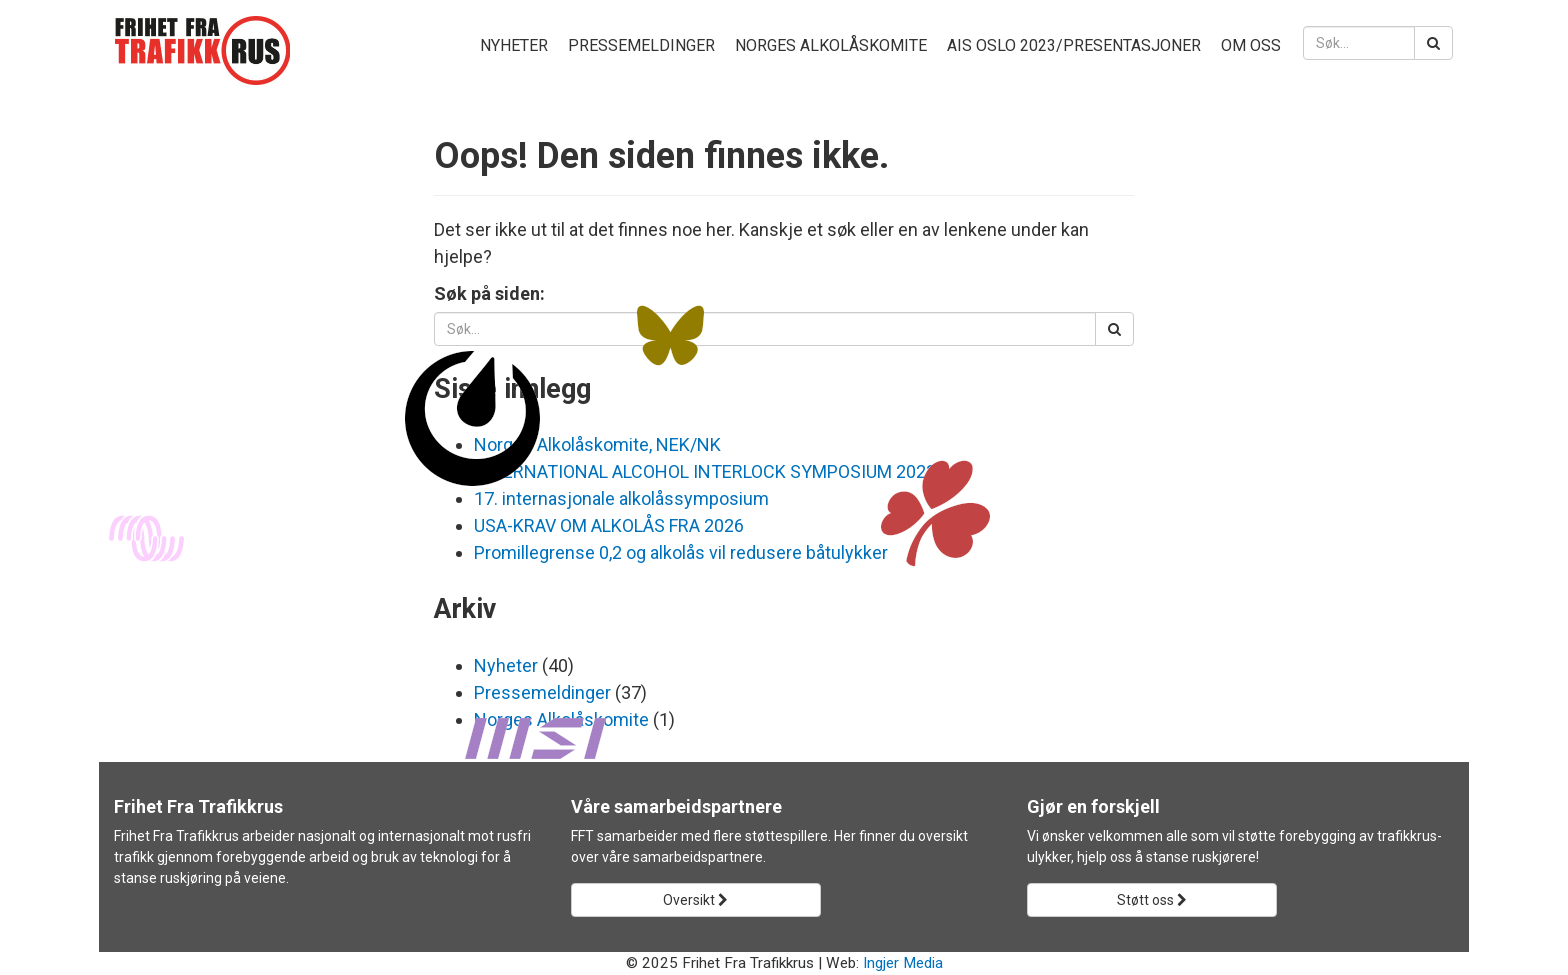 The image size is (1568, 975). What do you see at coordinates (472, 418) in the screenshot?
I see `open Mattermost messaging app` at bounding box center [472, 418].